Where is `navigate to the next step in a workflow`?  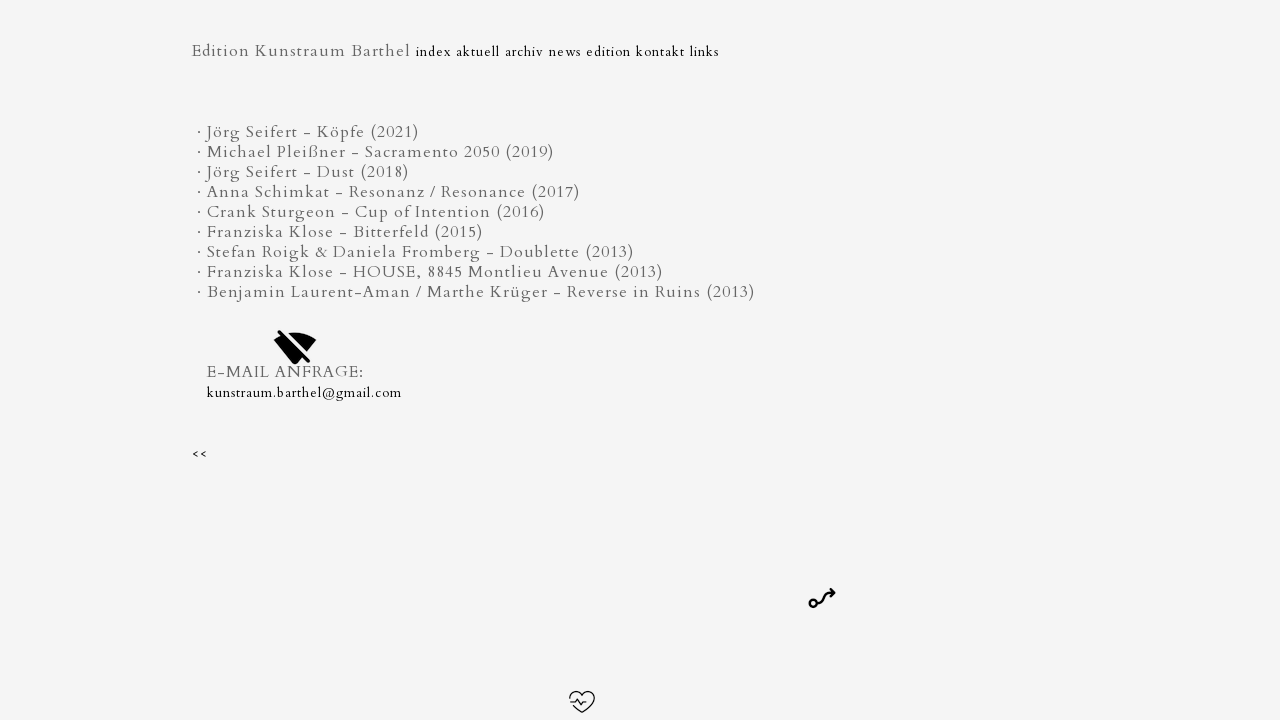
navigate to the next step in a workflow is located at coordinates (822, 598).